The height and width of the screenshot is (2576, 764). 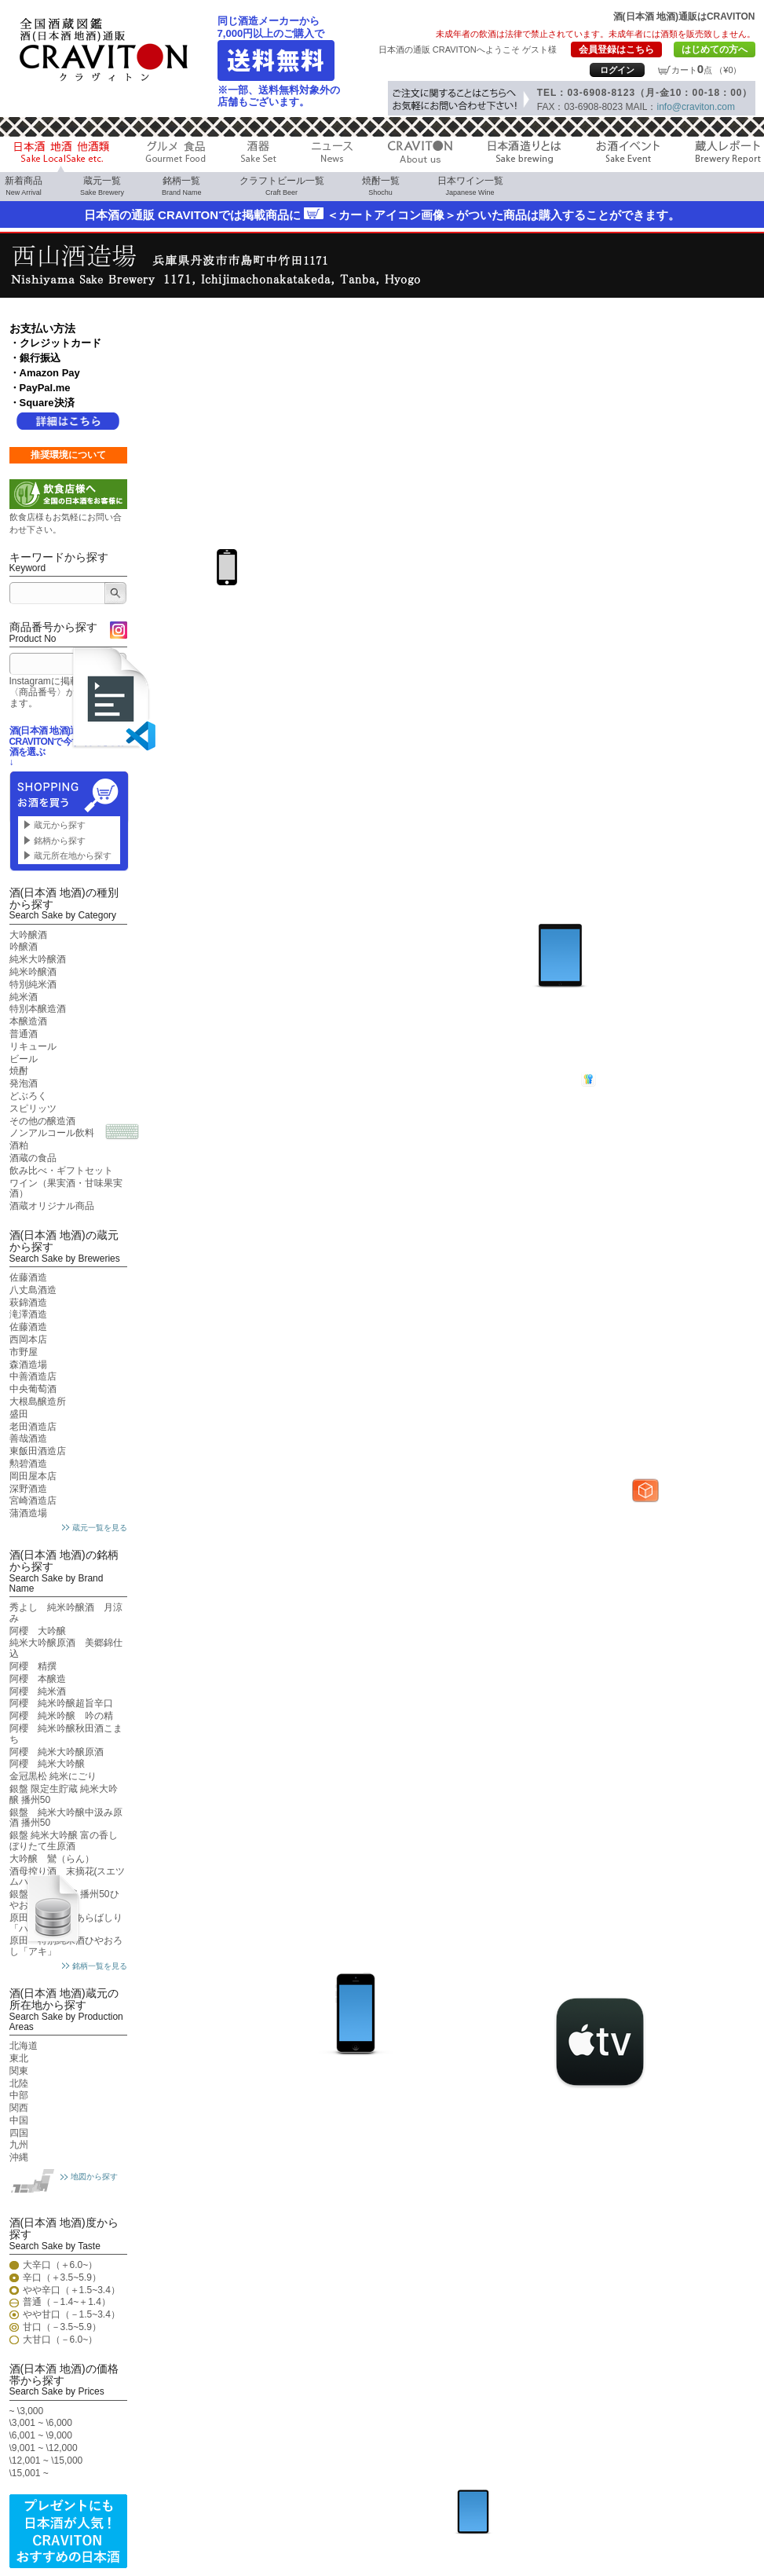 What do you see at coordinates (473, 2512) in the screenshot?
I see `indicates a connected iPad device` at bounding box center [473, 2512].